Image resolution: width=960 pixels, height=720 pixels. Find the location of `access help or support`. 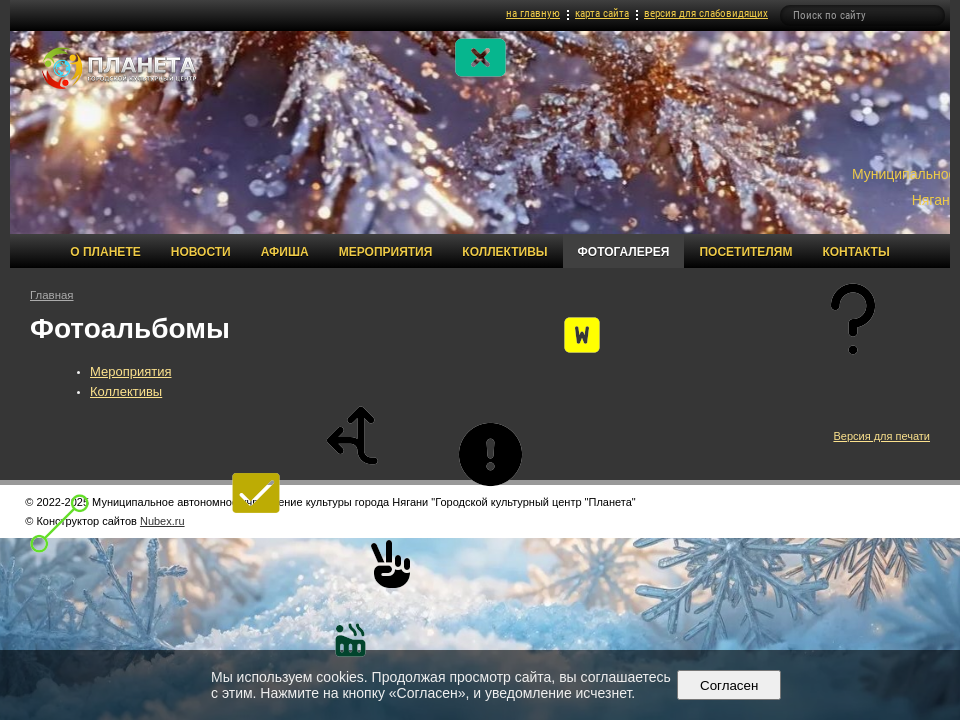

access help or support is located at coordinates (853, 319).